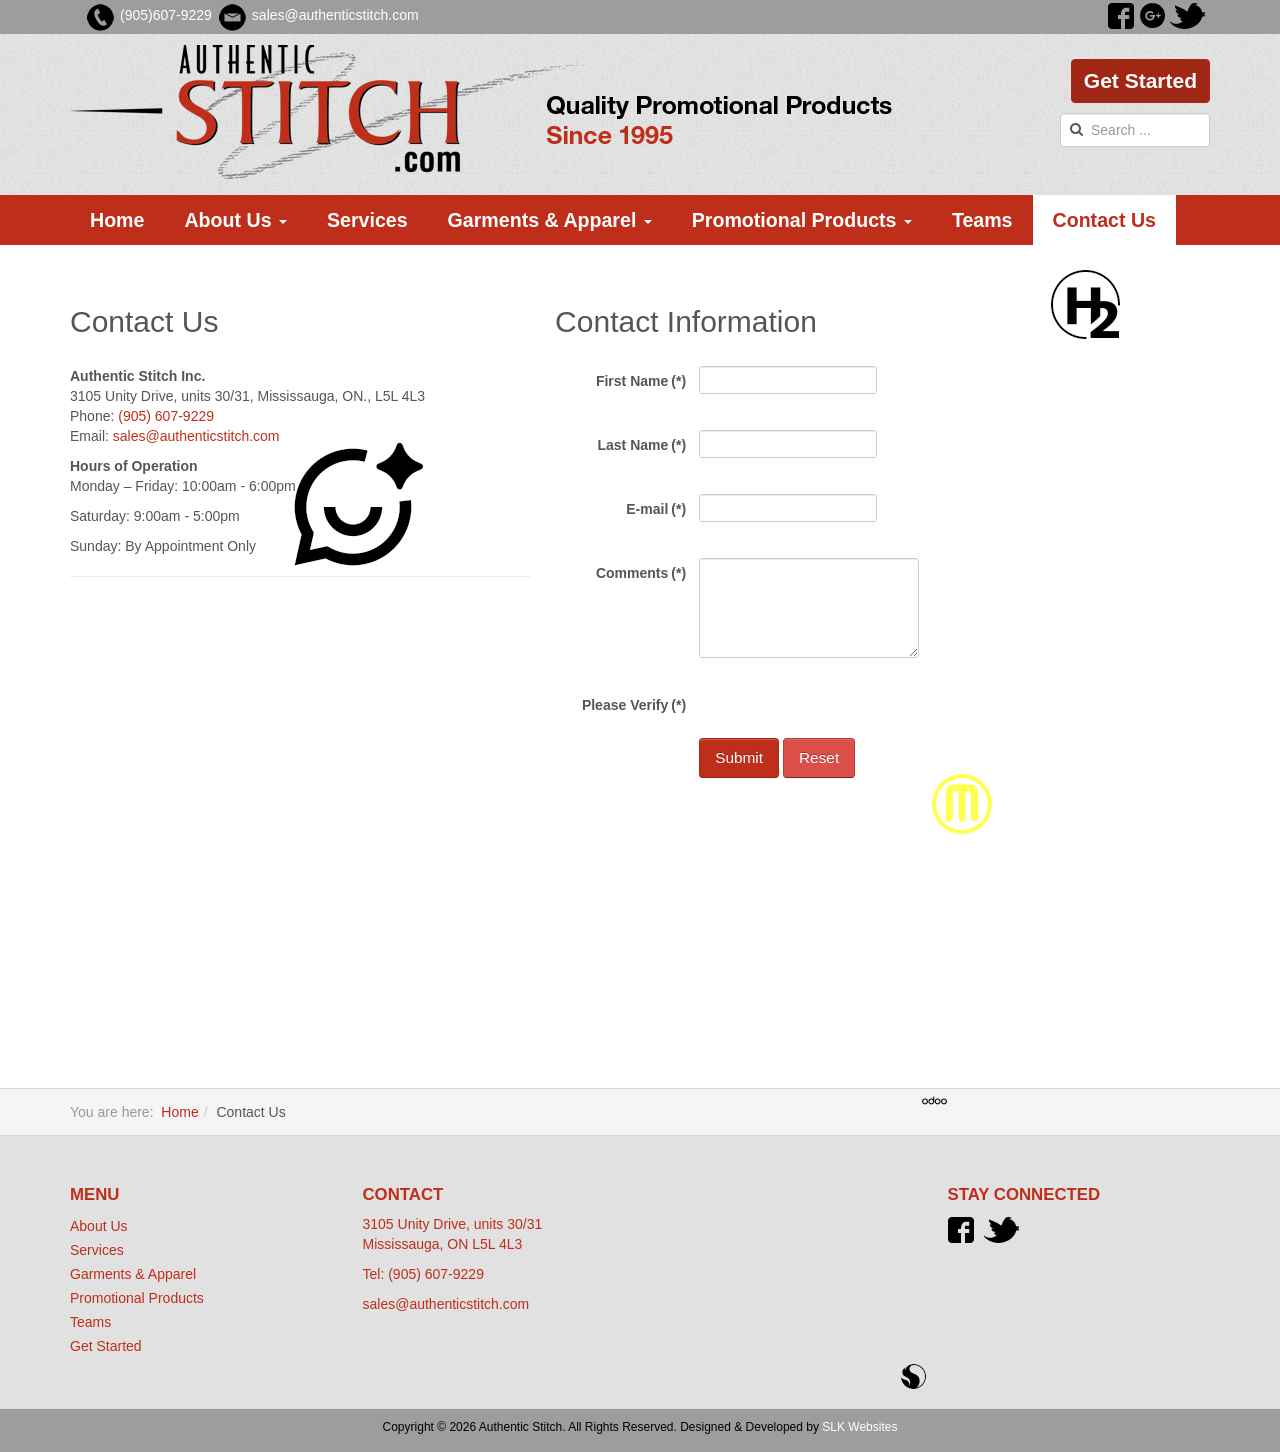 Image resolution: width=1280 pixels, height=1452 pixels. Describe the element at coordinates (913, 1376) in the screenshot. I see `Qualcomm Snapdragon brand logo` at that location.